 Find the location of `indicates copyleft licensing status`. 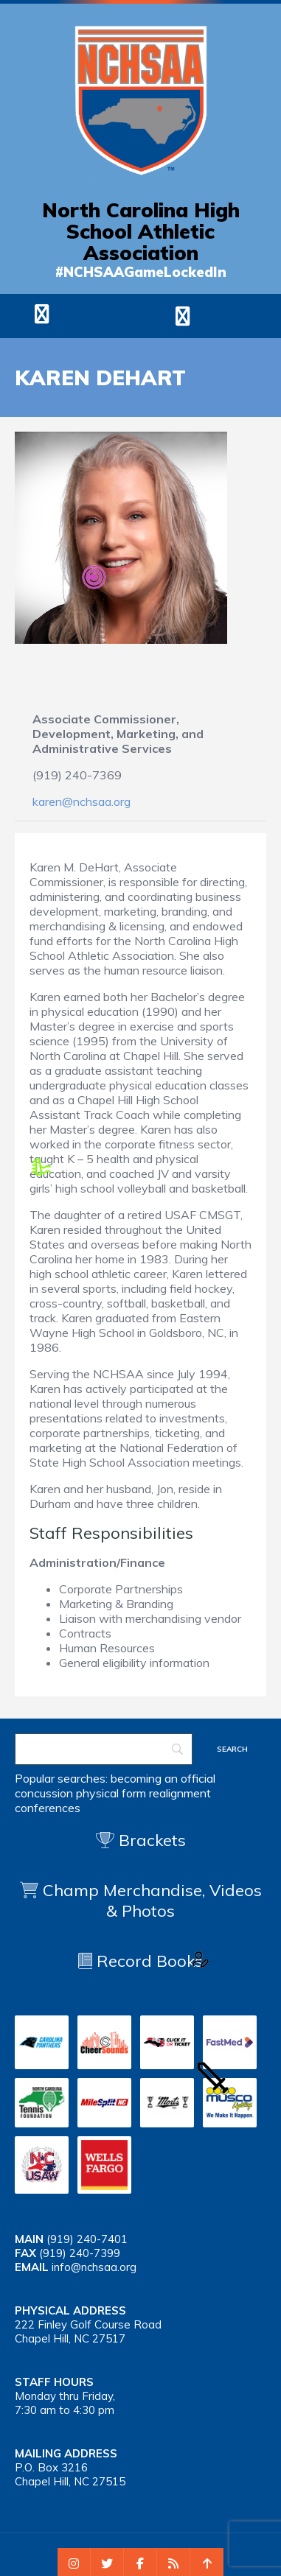

indicates copyleft licensing status is located at coordinates (94, 577).